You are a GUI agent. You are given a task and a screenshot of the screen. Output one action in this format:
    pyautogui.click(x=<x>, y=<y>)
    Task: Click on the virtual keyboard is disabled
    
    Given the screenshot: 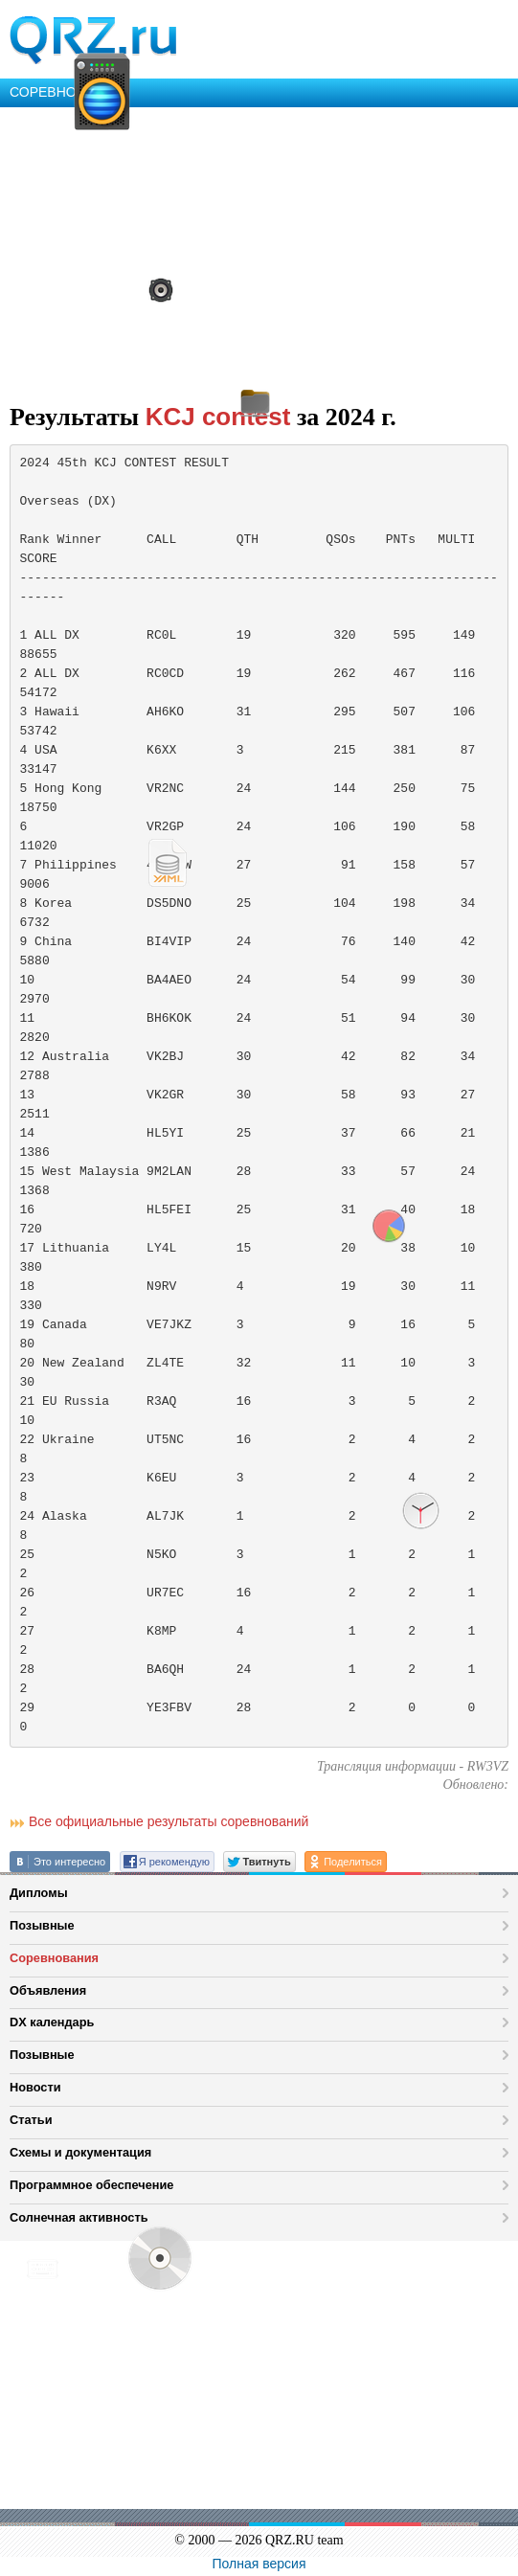 What is the action you would take?
    pyautogui.click(x=42, y=2269)
    